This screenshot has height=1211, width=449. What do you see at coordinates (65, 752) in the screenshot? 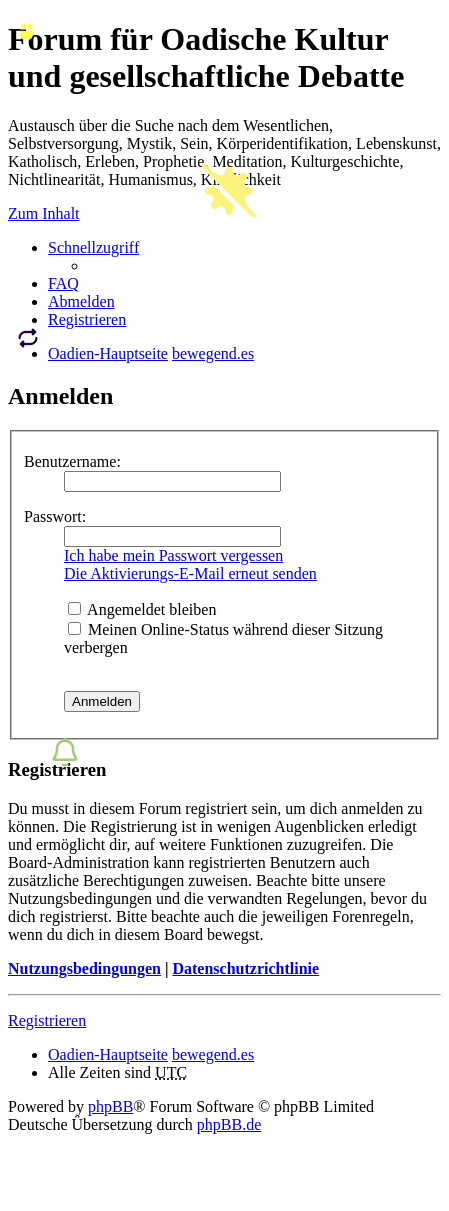
I see `view notifications` at bounding box center [65, 752].